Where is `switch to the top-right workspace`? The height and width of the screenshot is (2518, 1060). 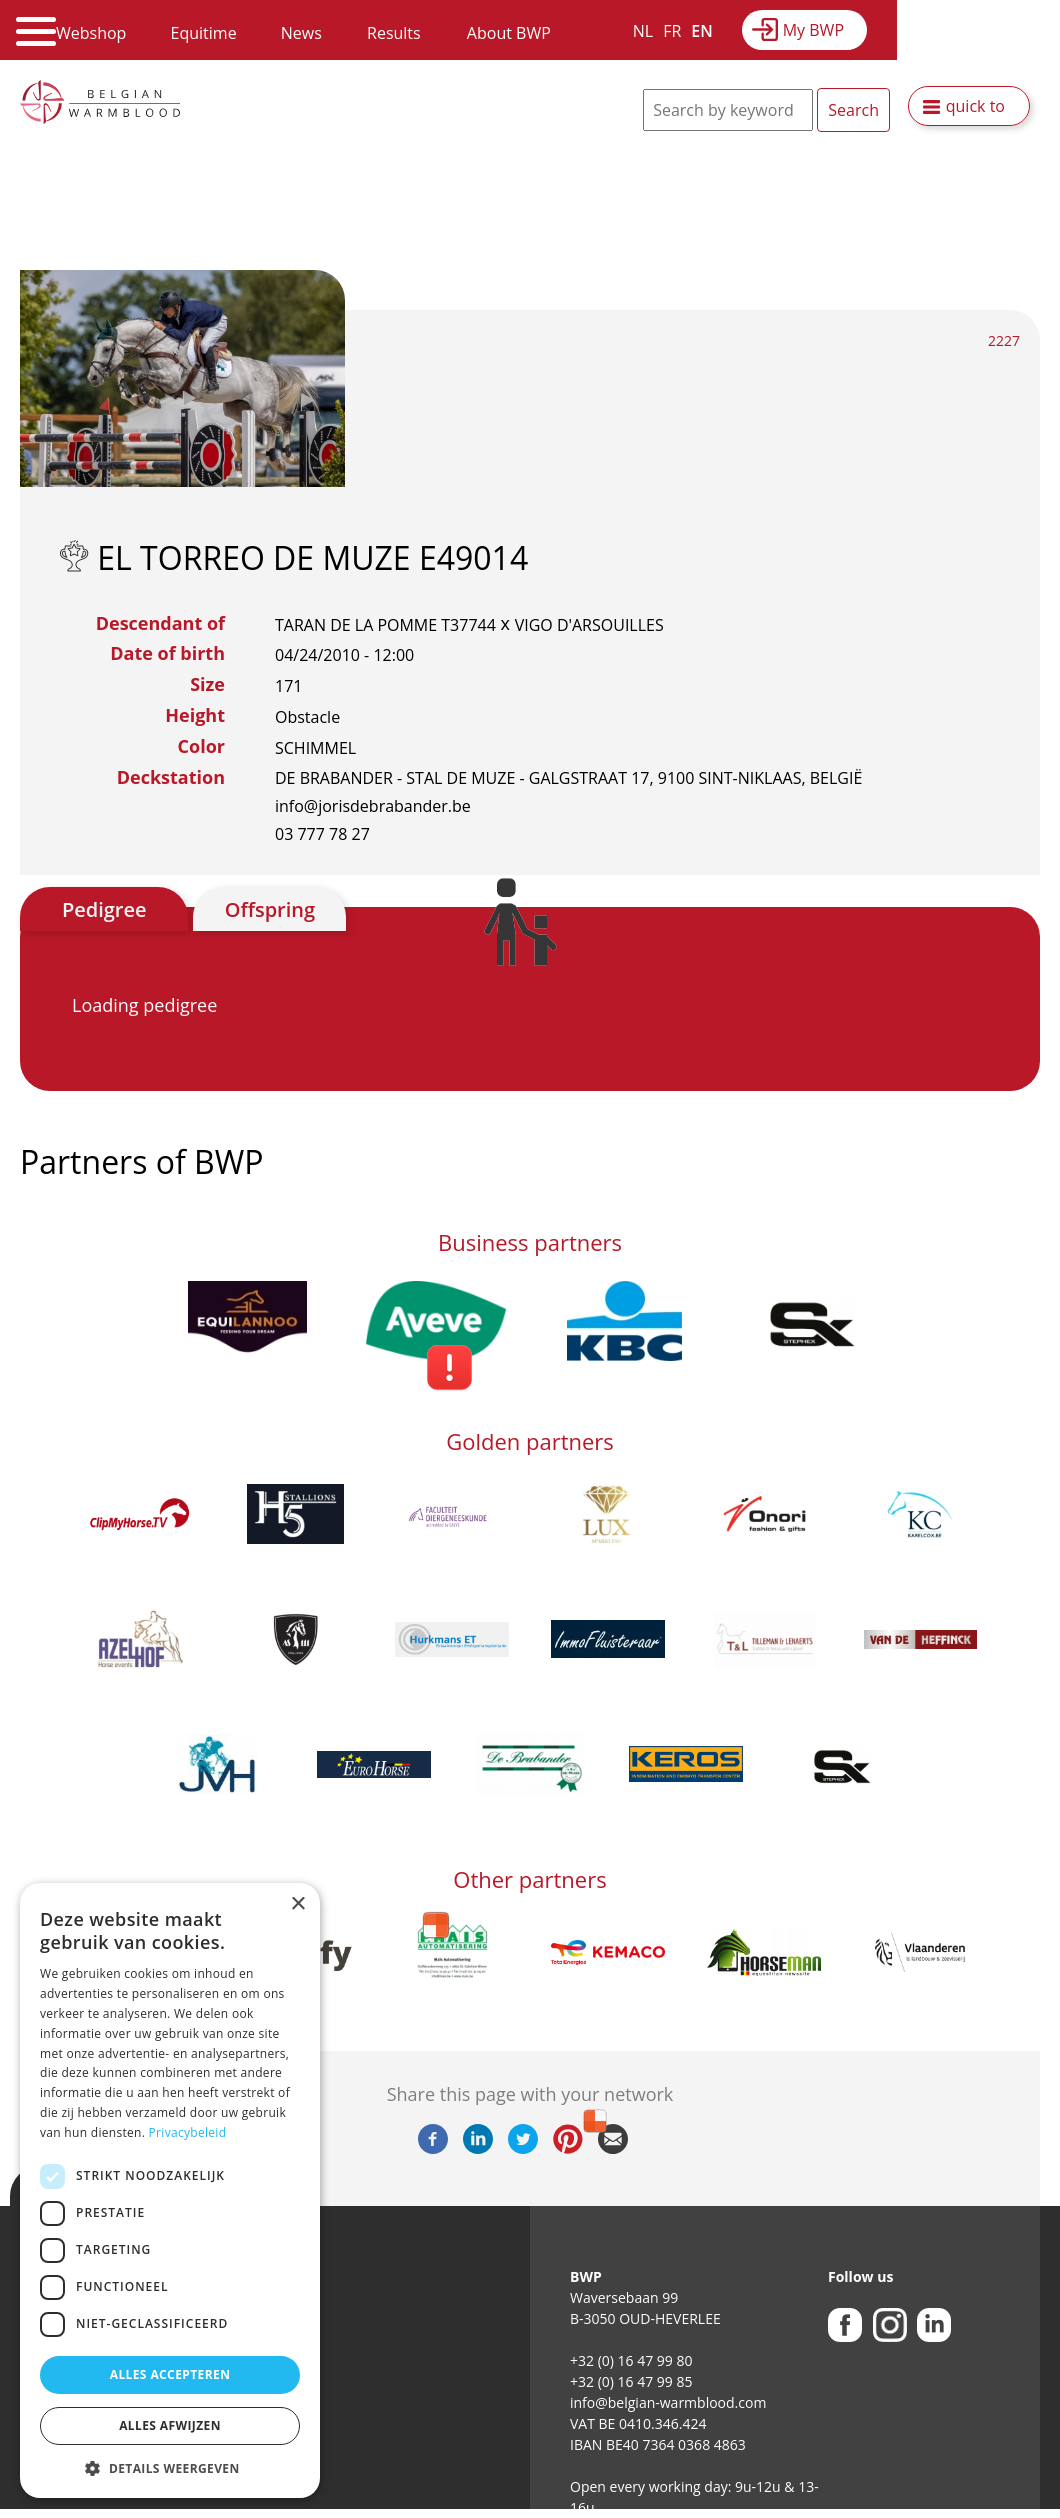
switch to the top-right workspace is located at coordinates (595, 2121).